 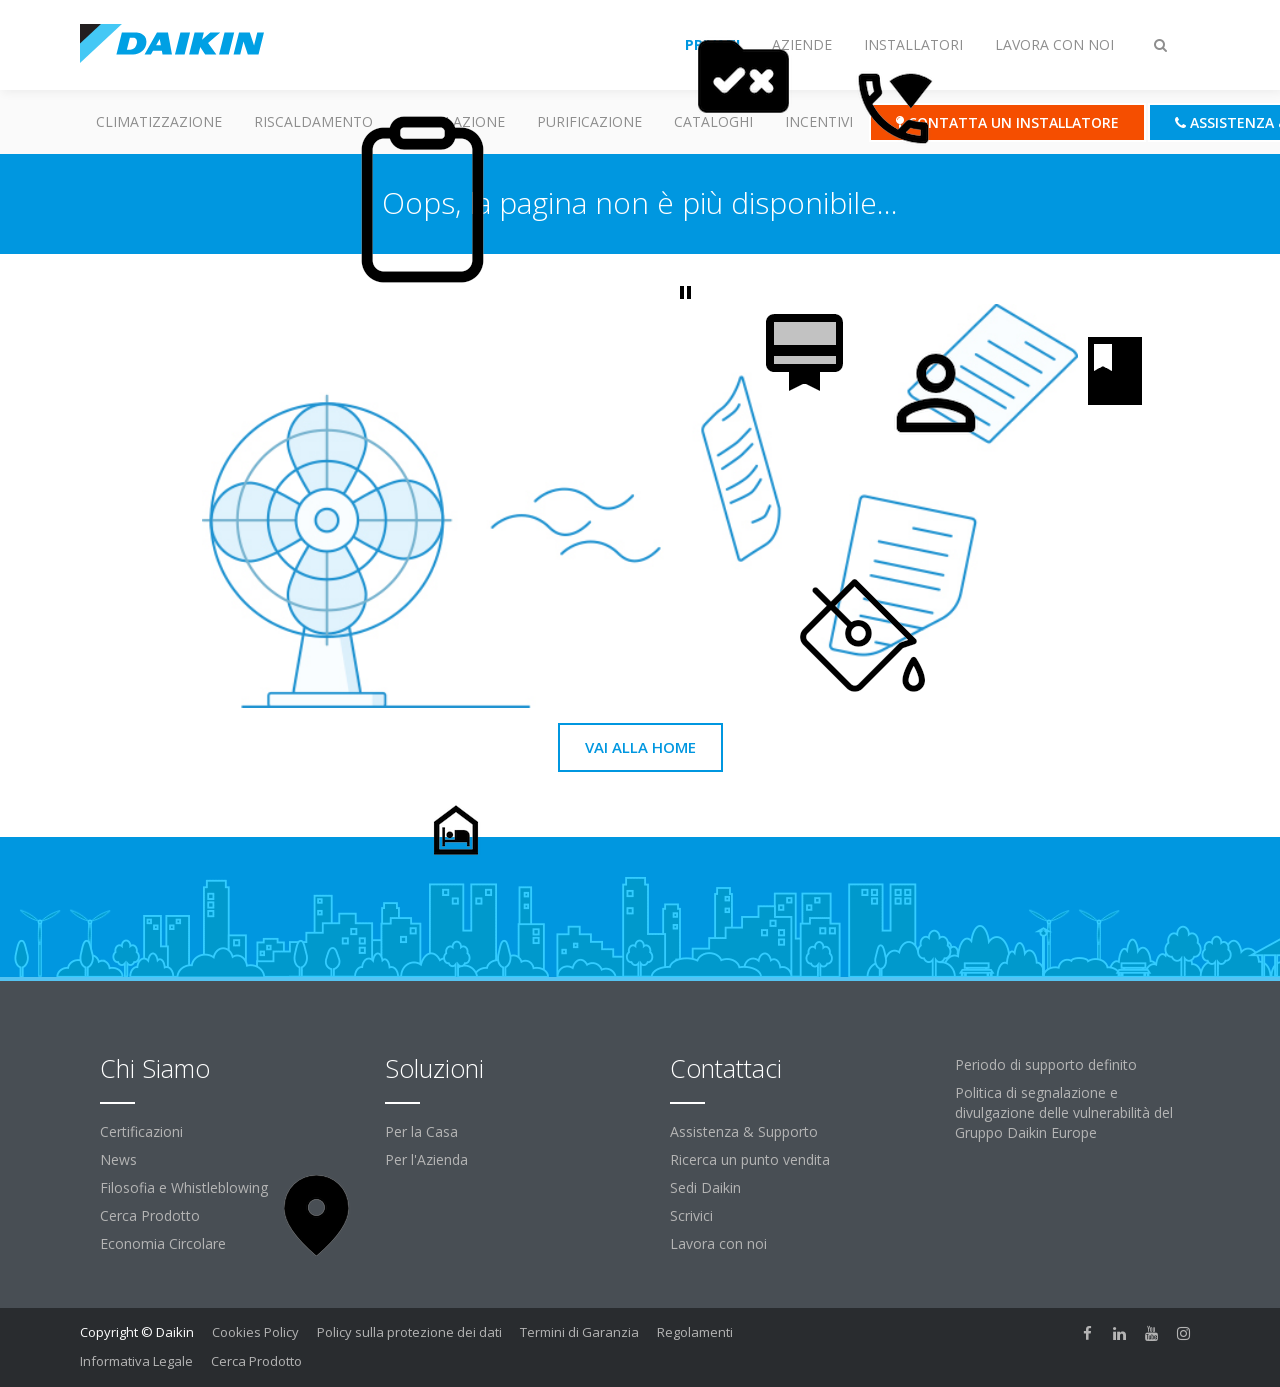 I want to click on access clipboard contents, so click(x=422, y=199).